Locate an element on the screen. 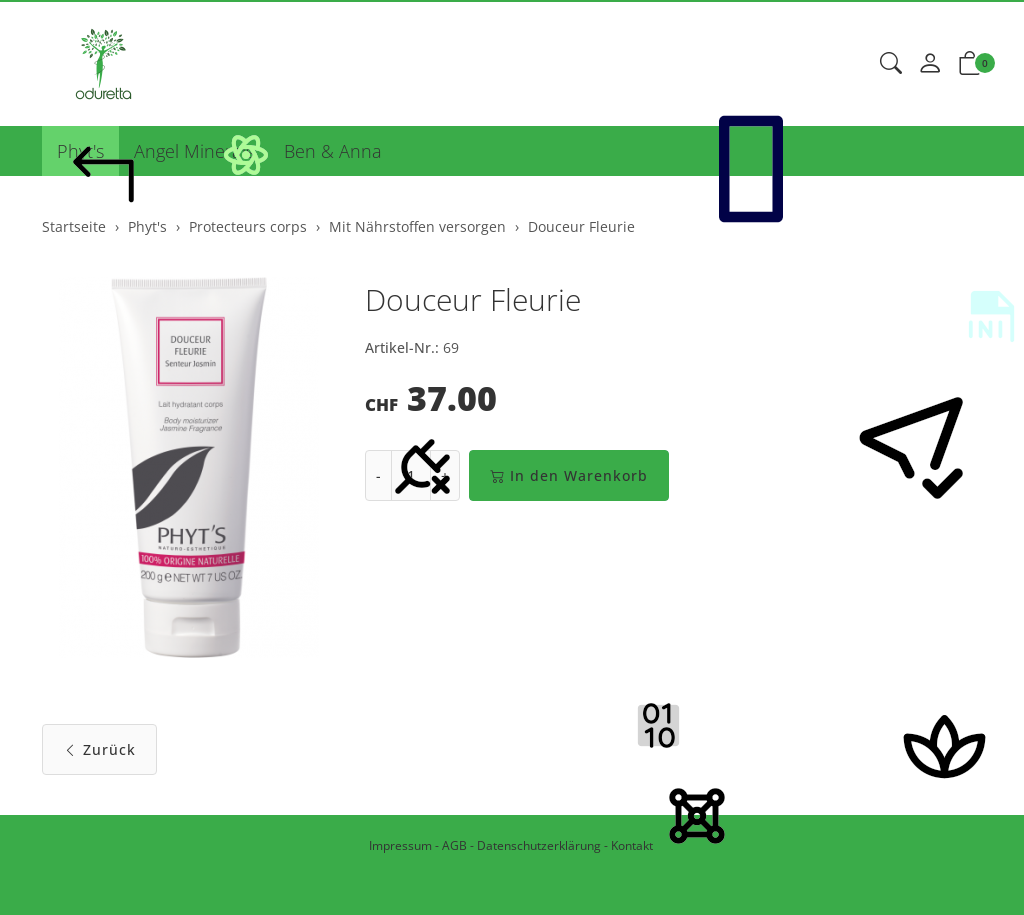 The height and width of the screenshot is (915, 1024). national geographic brand logo is located at coordinates (751, 169).